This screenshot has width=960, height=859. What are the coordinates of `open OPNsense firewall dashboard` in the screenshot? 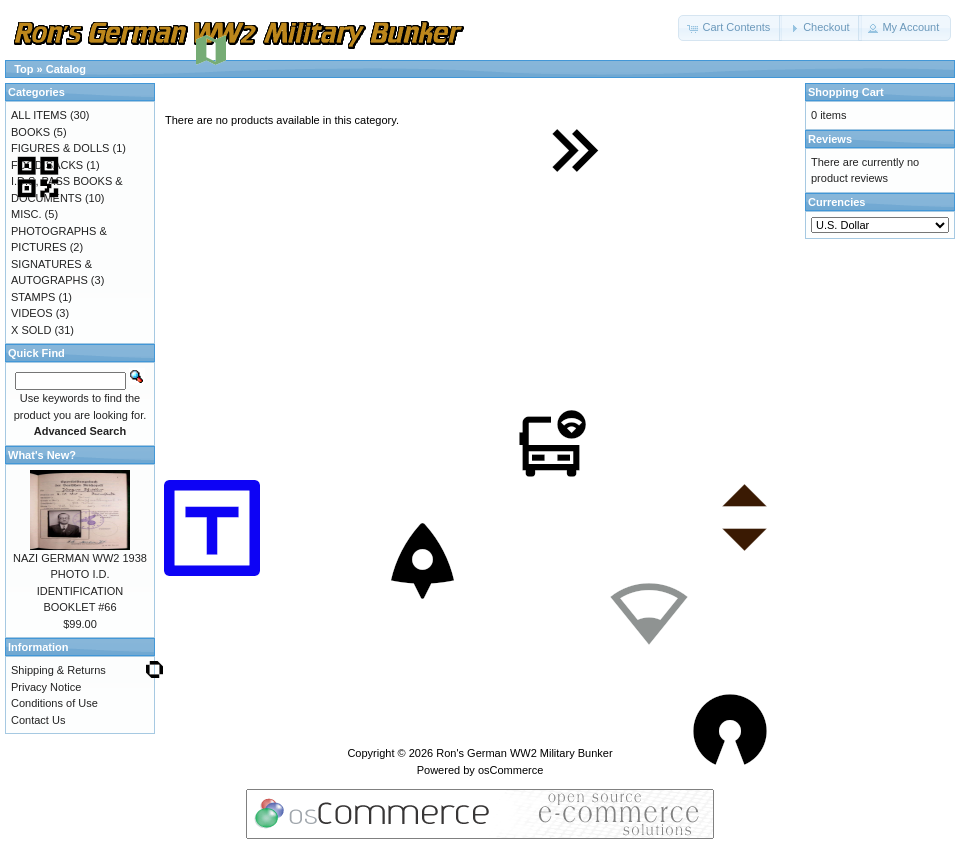 It's located at (154, 669).